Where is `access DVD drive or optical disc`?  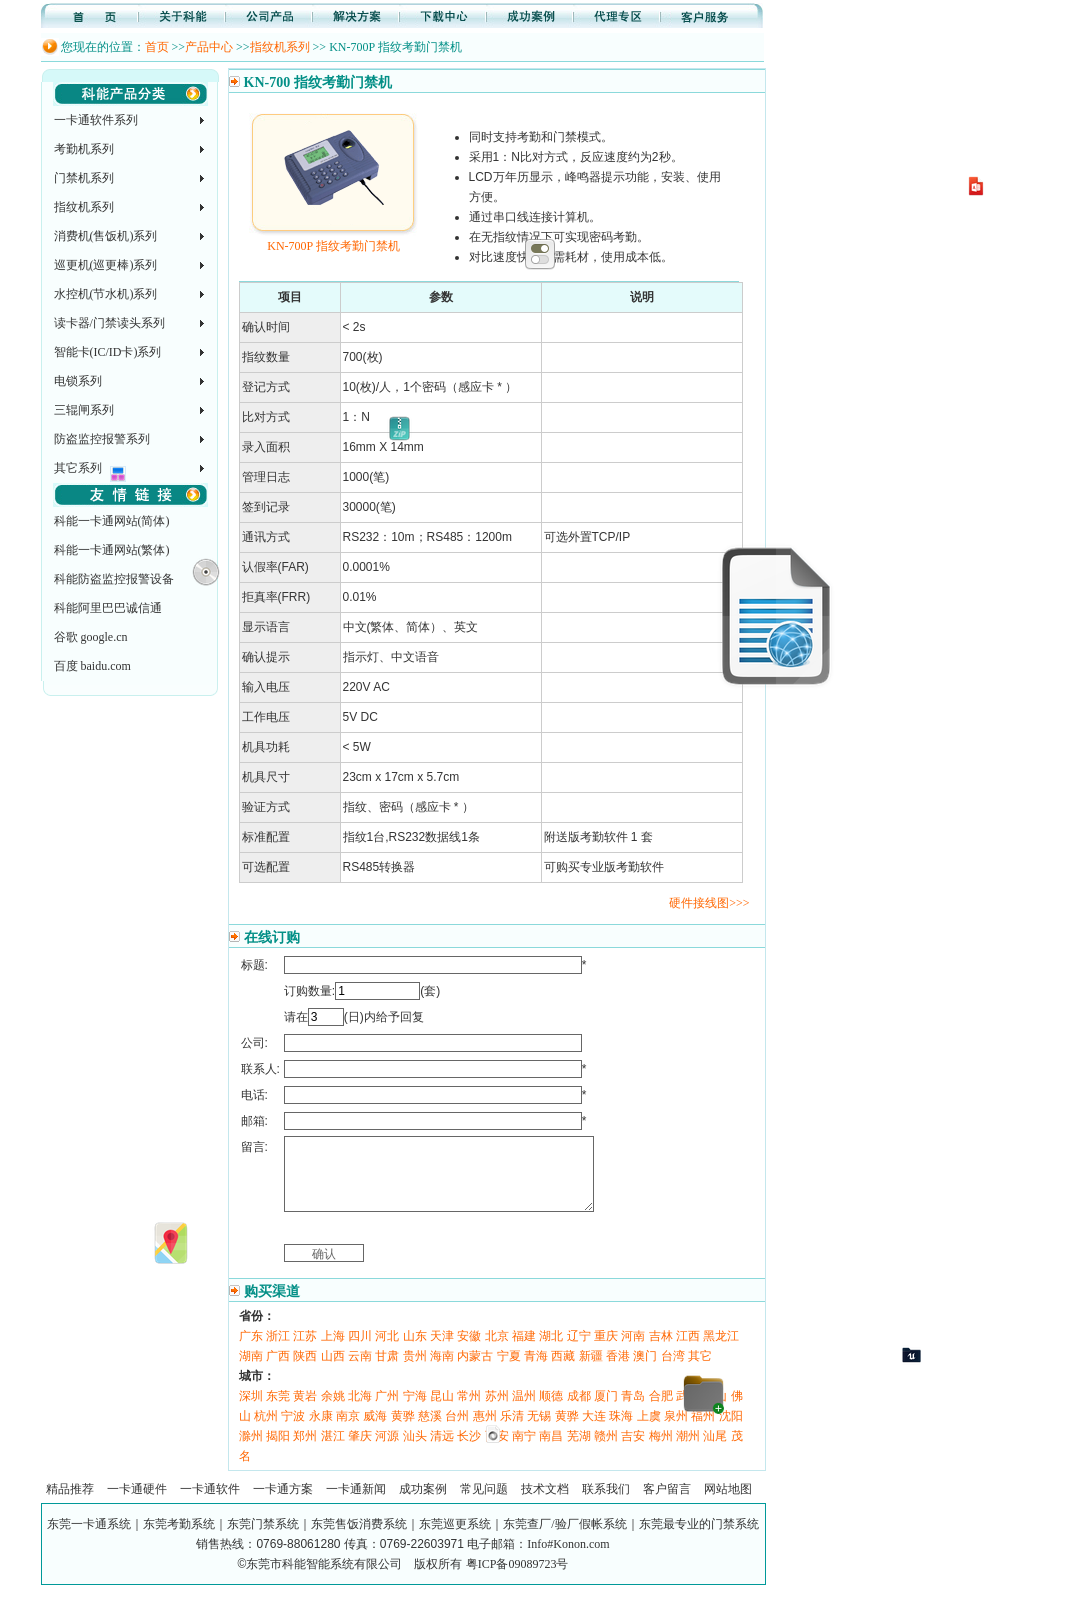 access DVD drive or optical disc is located at coordinates (206, 572).